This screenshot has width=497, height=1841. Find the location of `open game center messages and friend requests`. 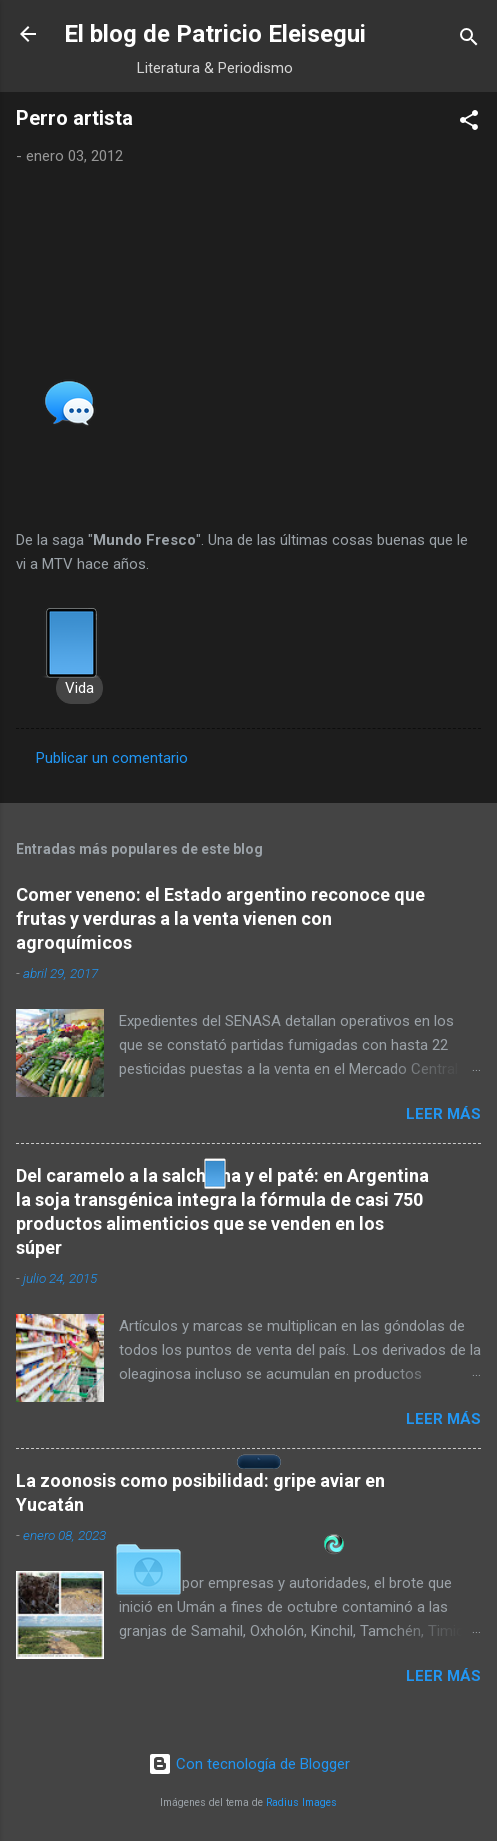

open game center messages and friend requests is located at coordinates (69, 403).